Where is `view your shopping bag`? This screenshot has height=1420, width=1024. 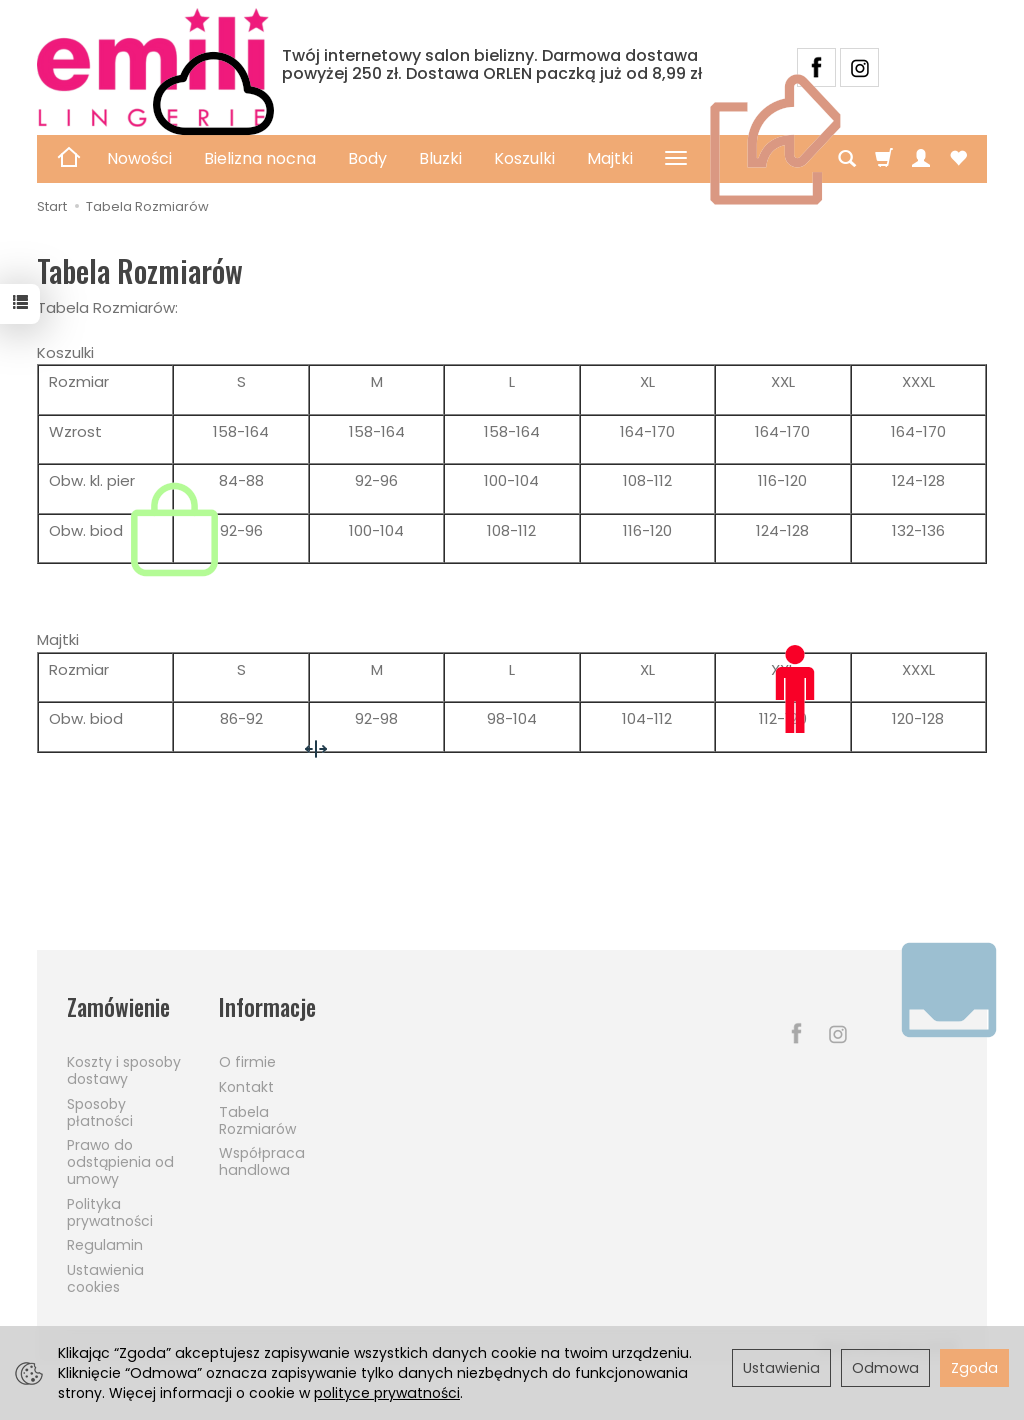 view your shopping bag is located at coordinates (174, 529).